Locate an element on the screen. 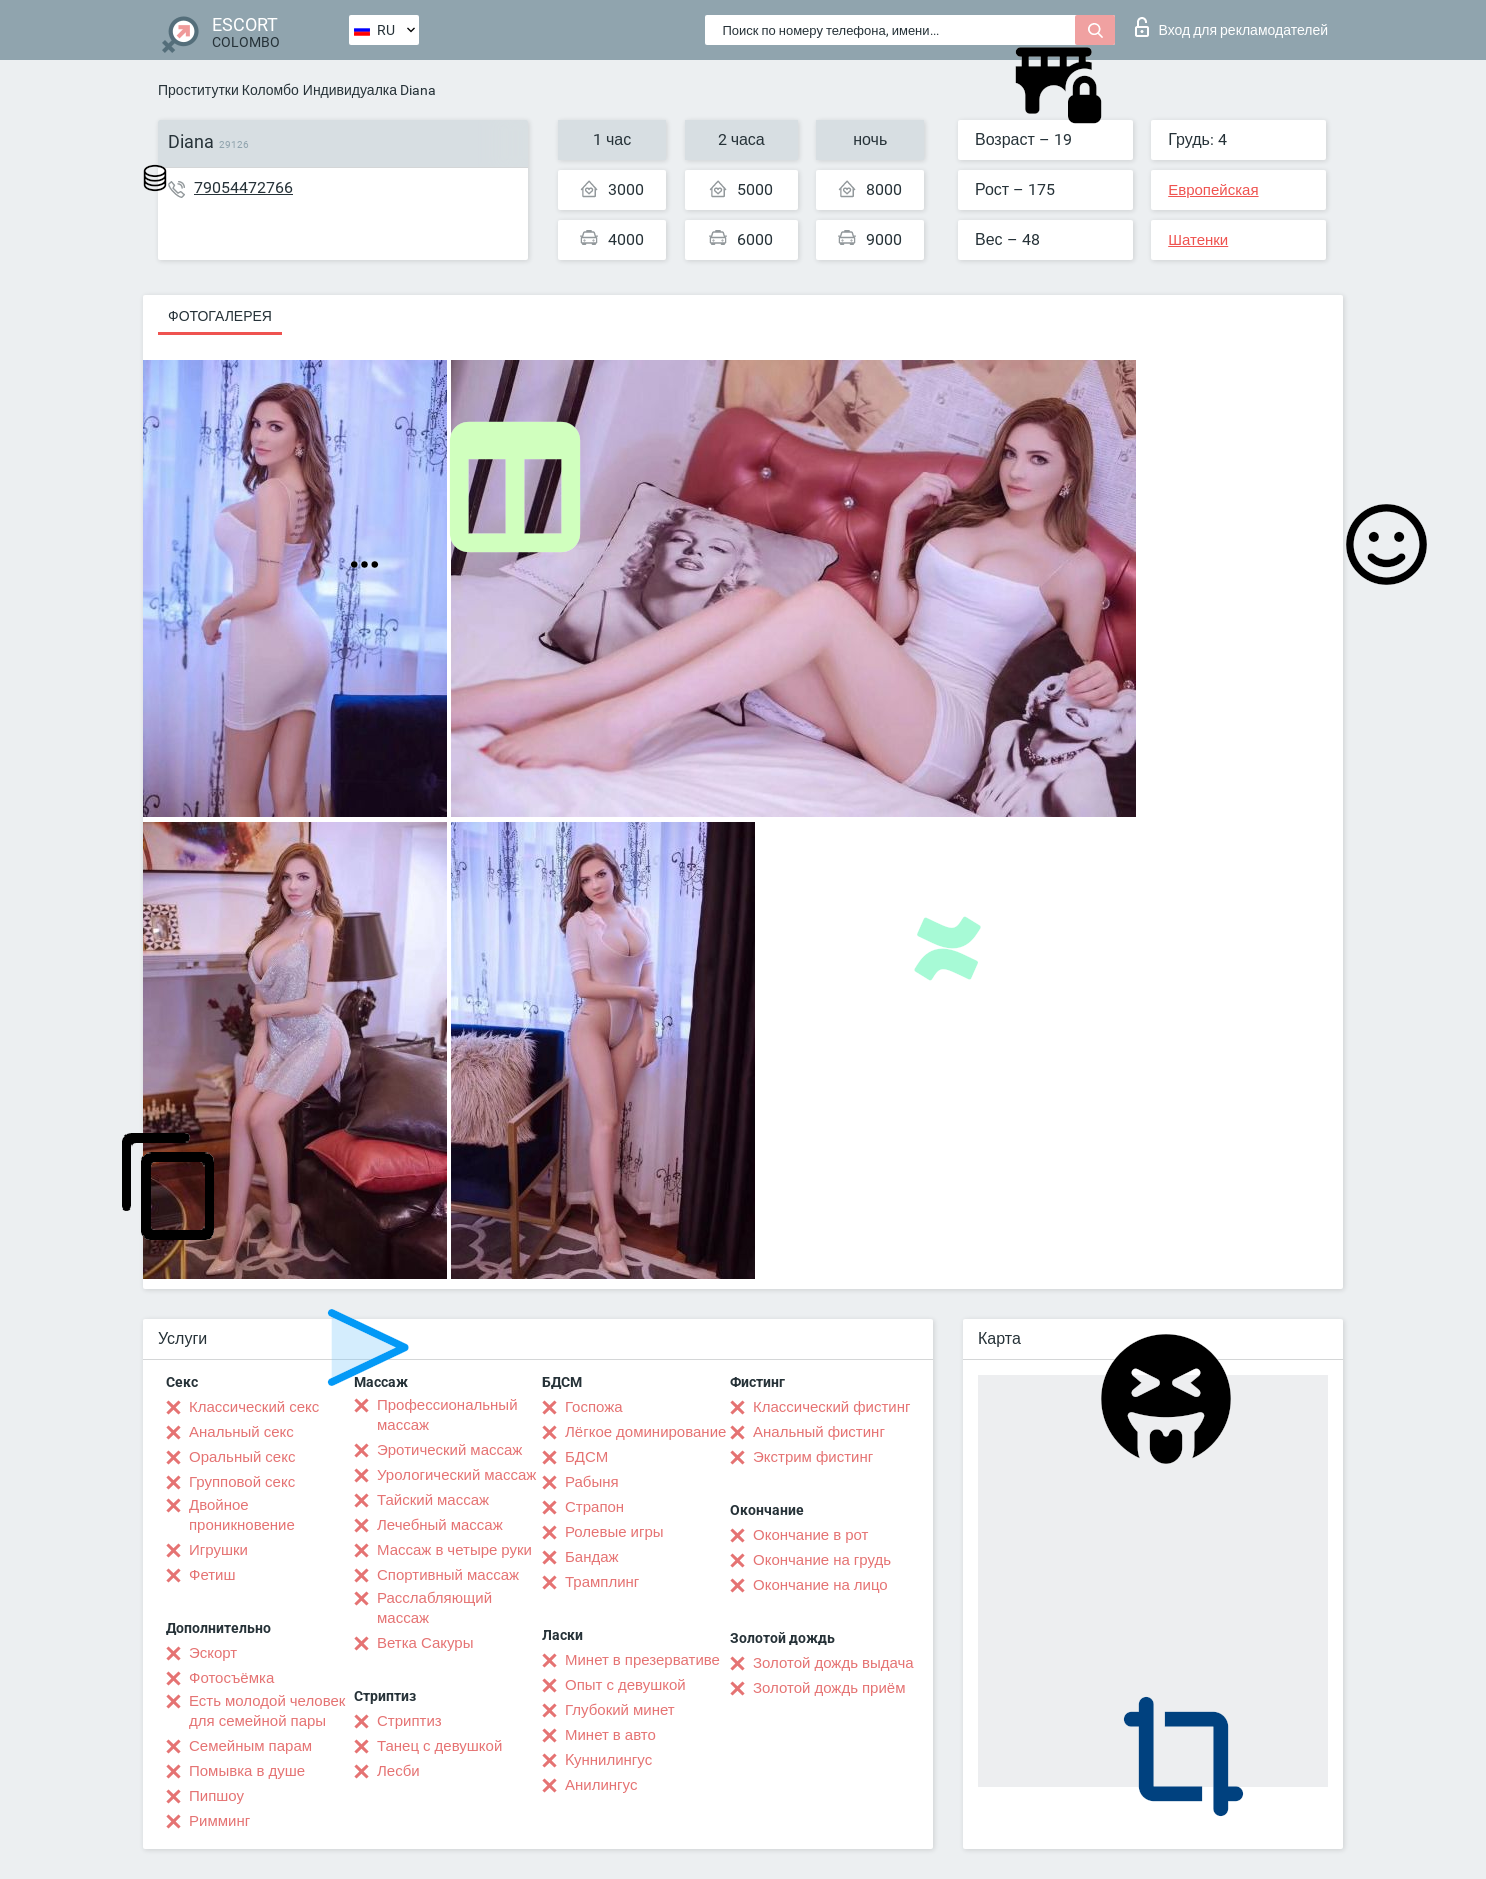 The width and height of the screenshot is (1486, 1879). indicates a locked or secured bridge crossing is located at coordinates (1058, 80).